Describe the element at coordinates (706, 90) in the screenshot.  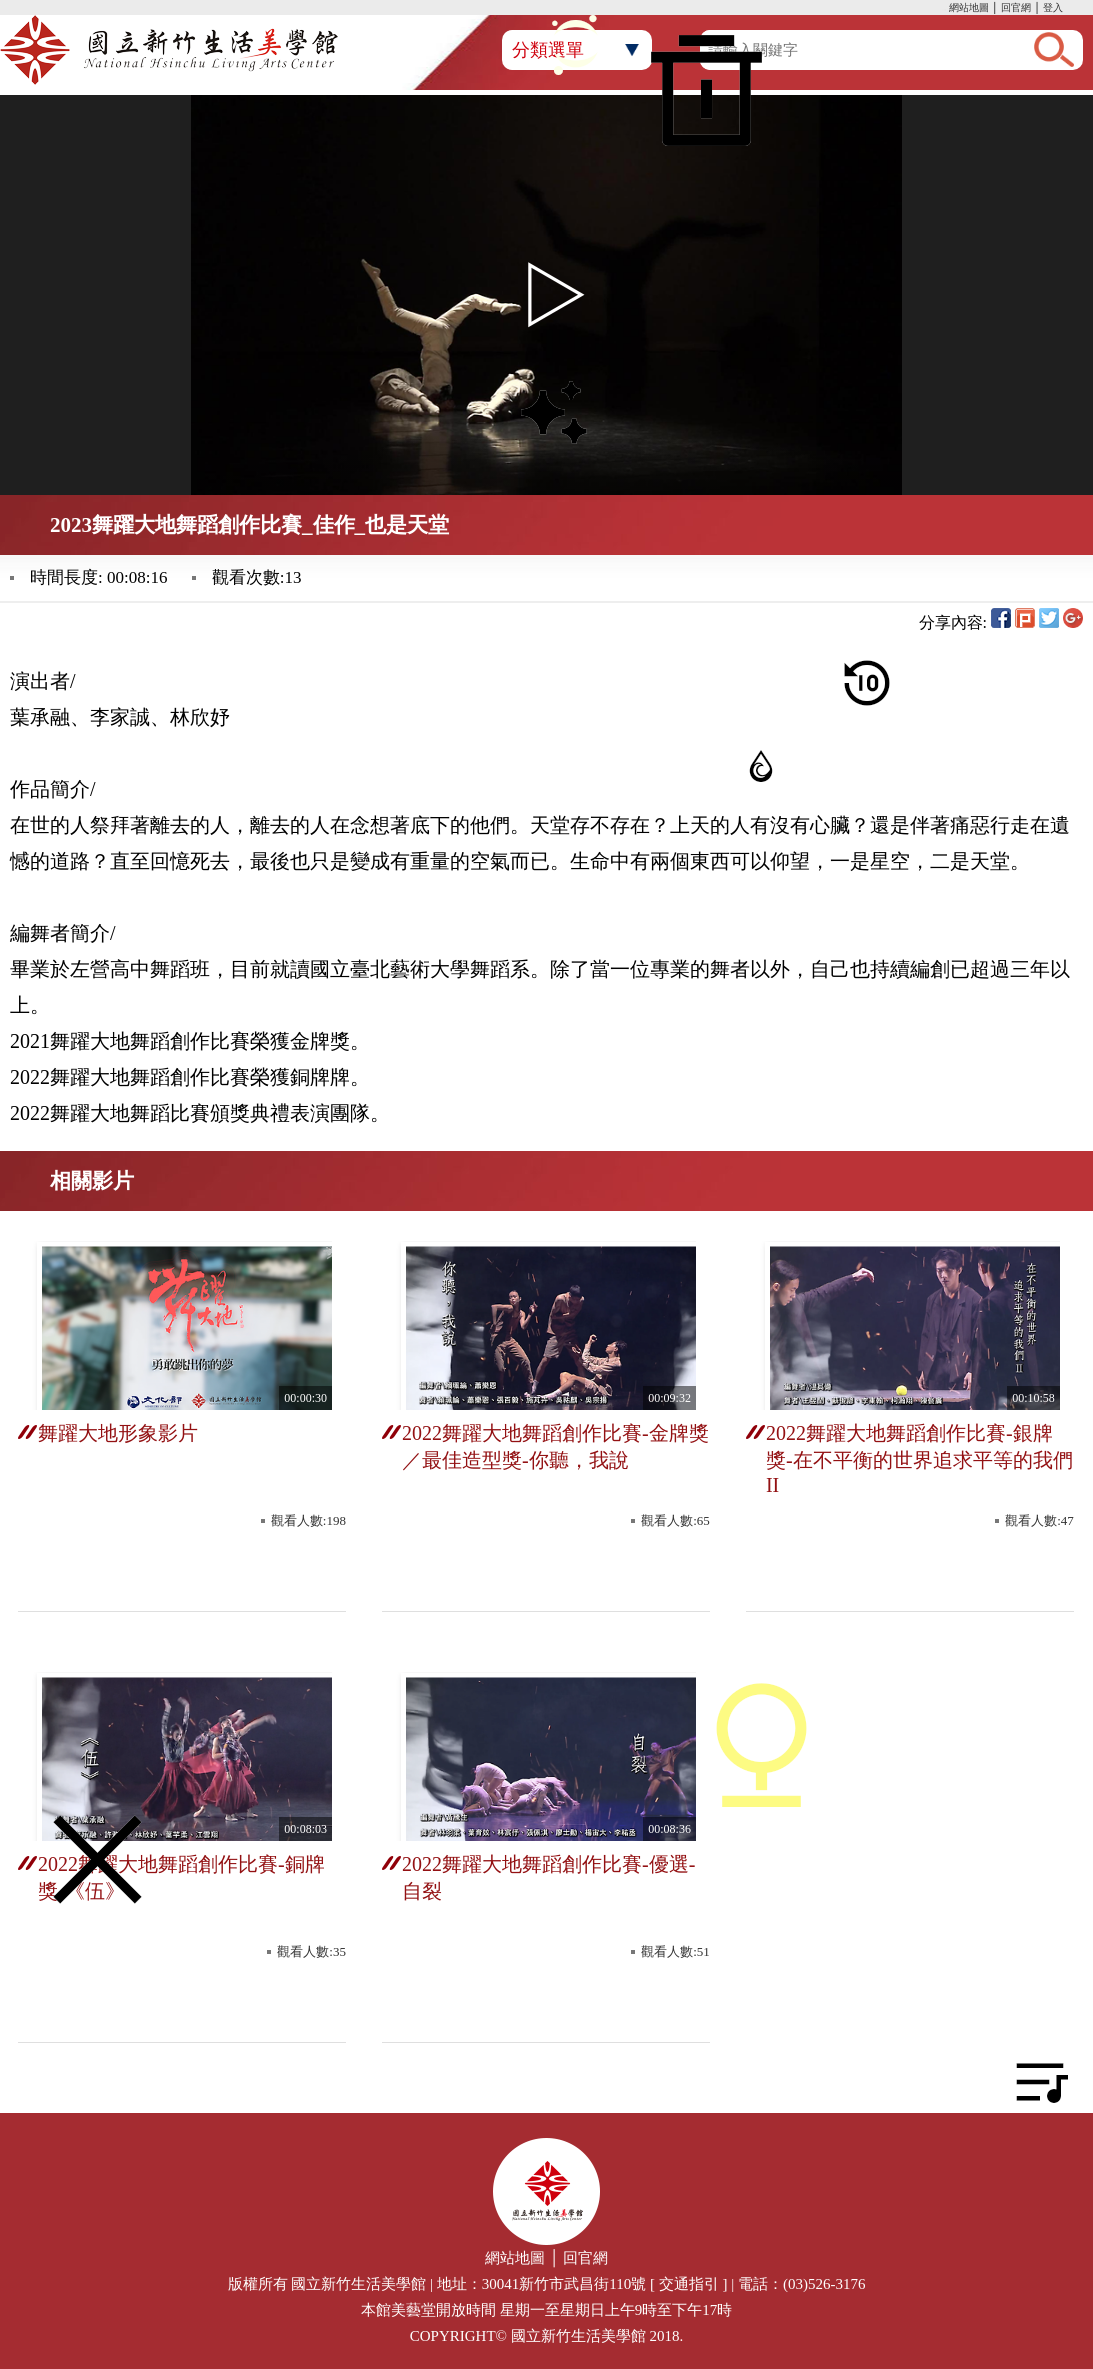
I see `delete selected item` at that location.